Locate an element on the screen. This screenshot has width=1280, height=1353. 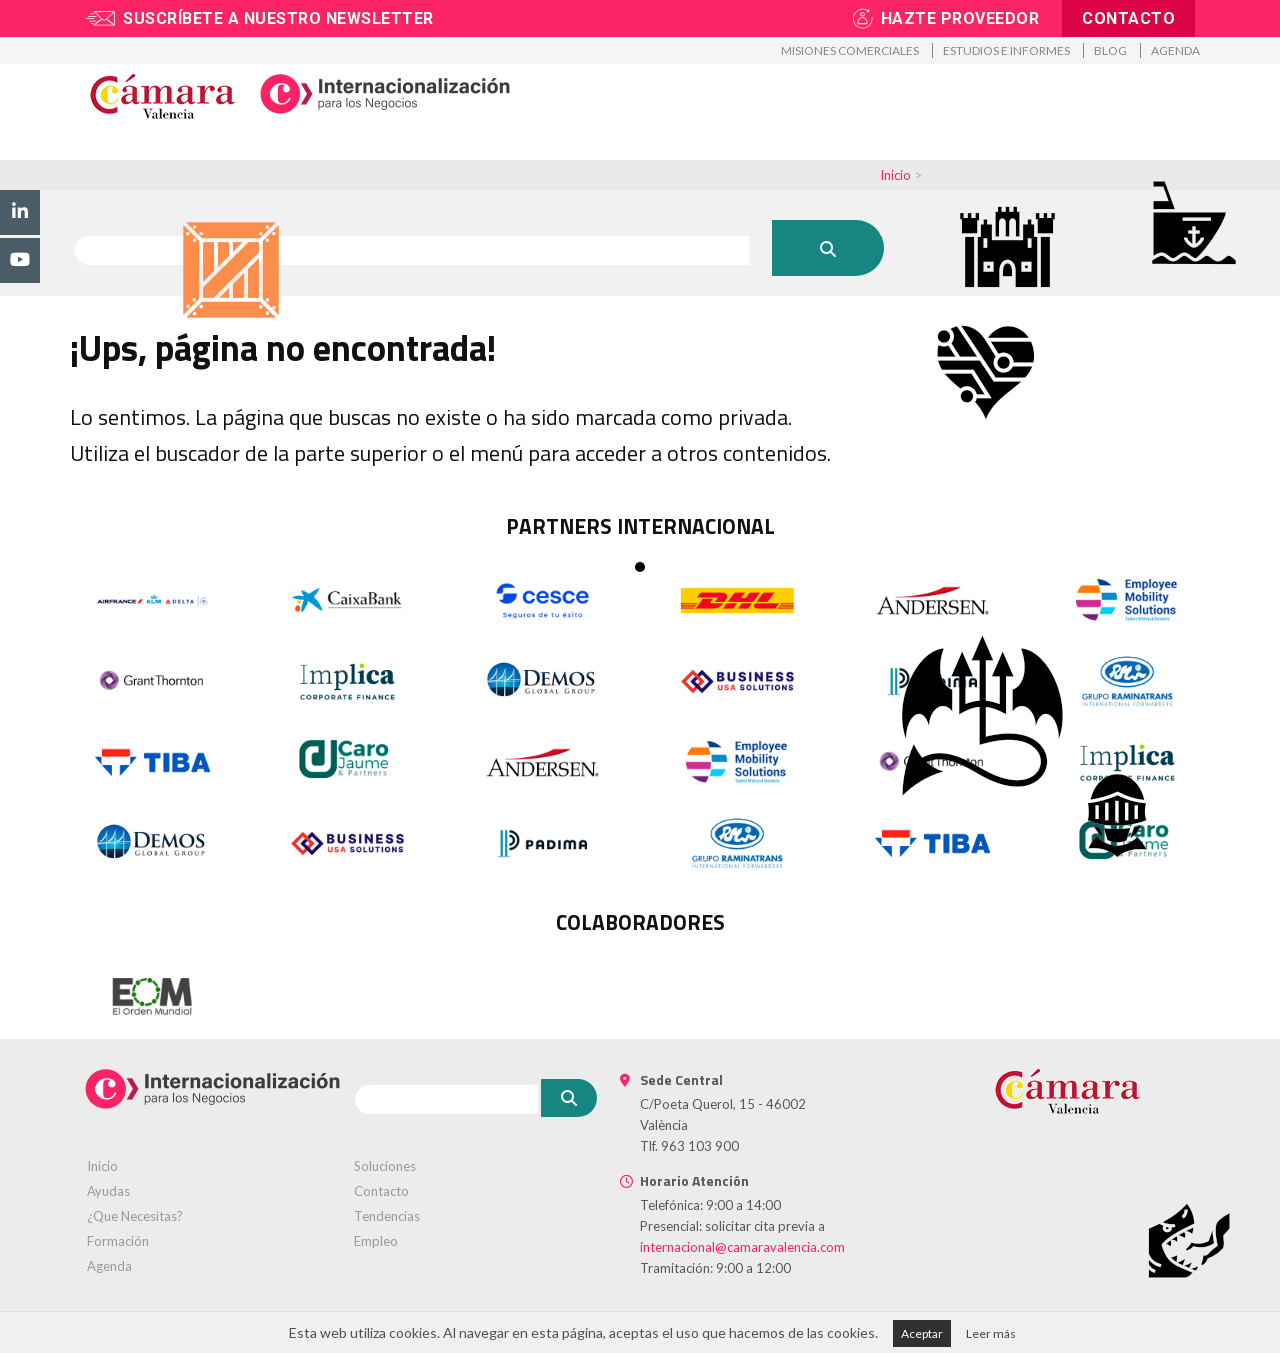
indicates shark attack or danger zone in a game is located at coordinates (1189, 1238).